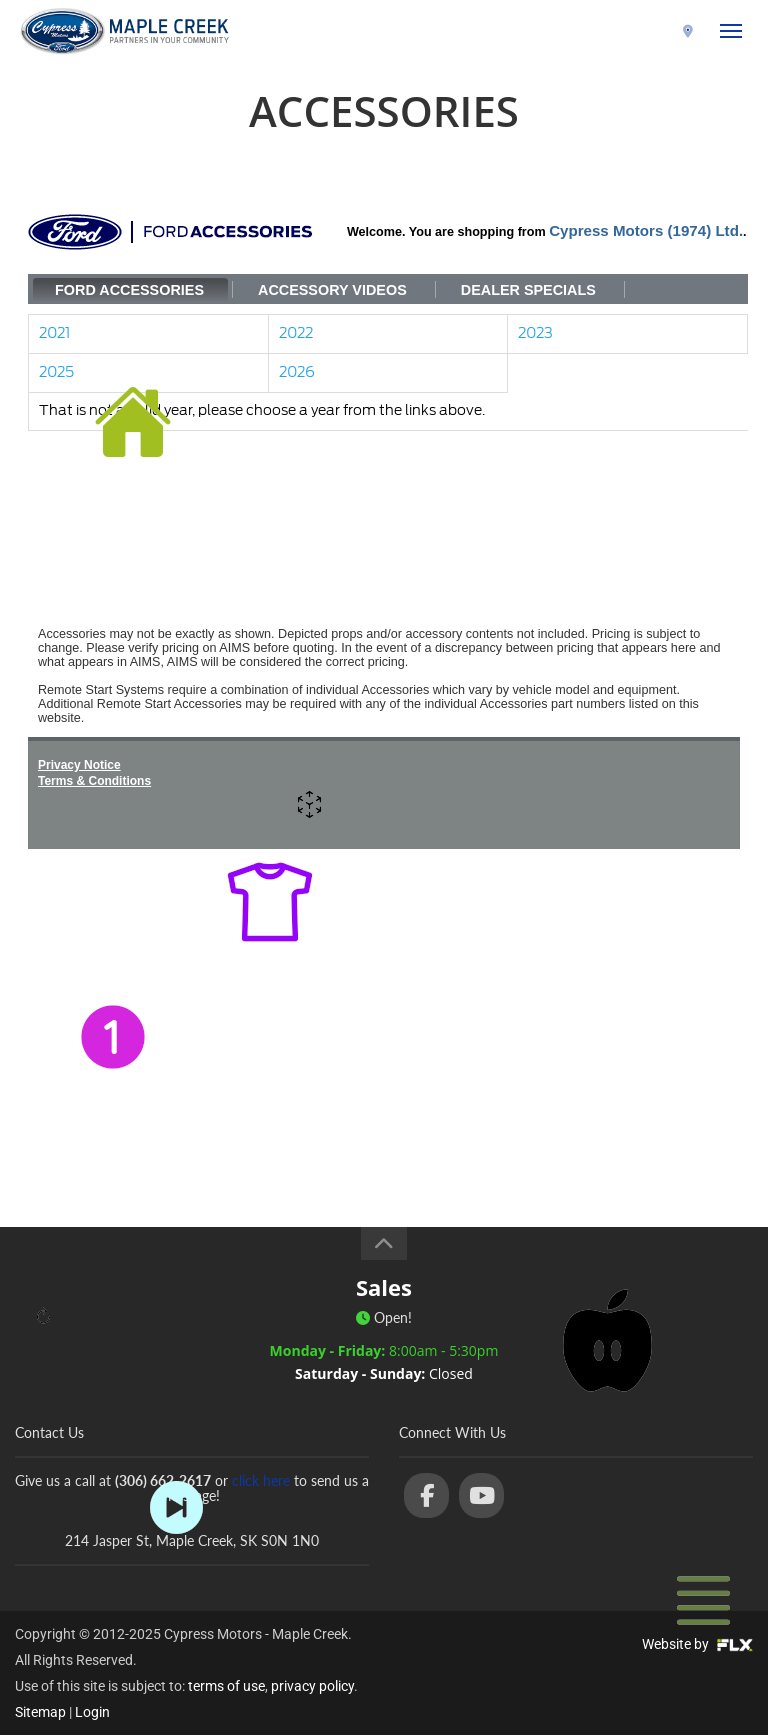 This screenshot has width=768, height=1735. Describe the element at coordinates (133, 422) in the screenshot. I see `navigate to the home screen` at that location.